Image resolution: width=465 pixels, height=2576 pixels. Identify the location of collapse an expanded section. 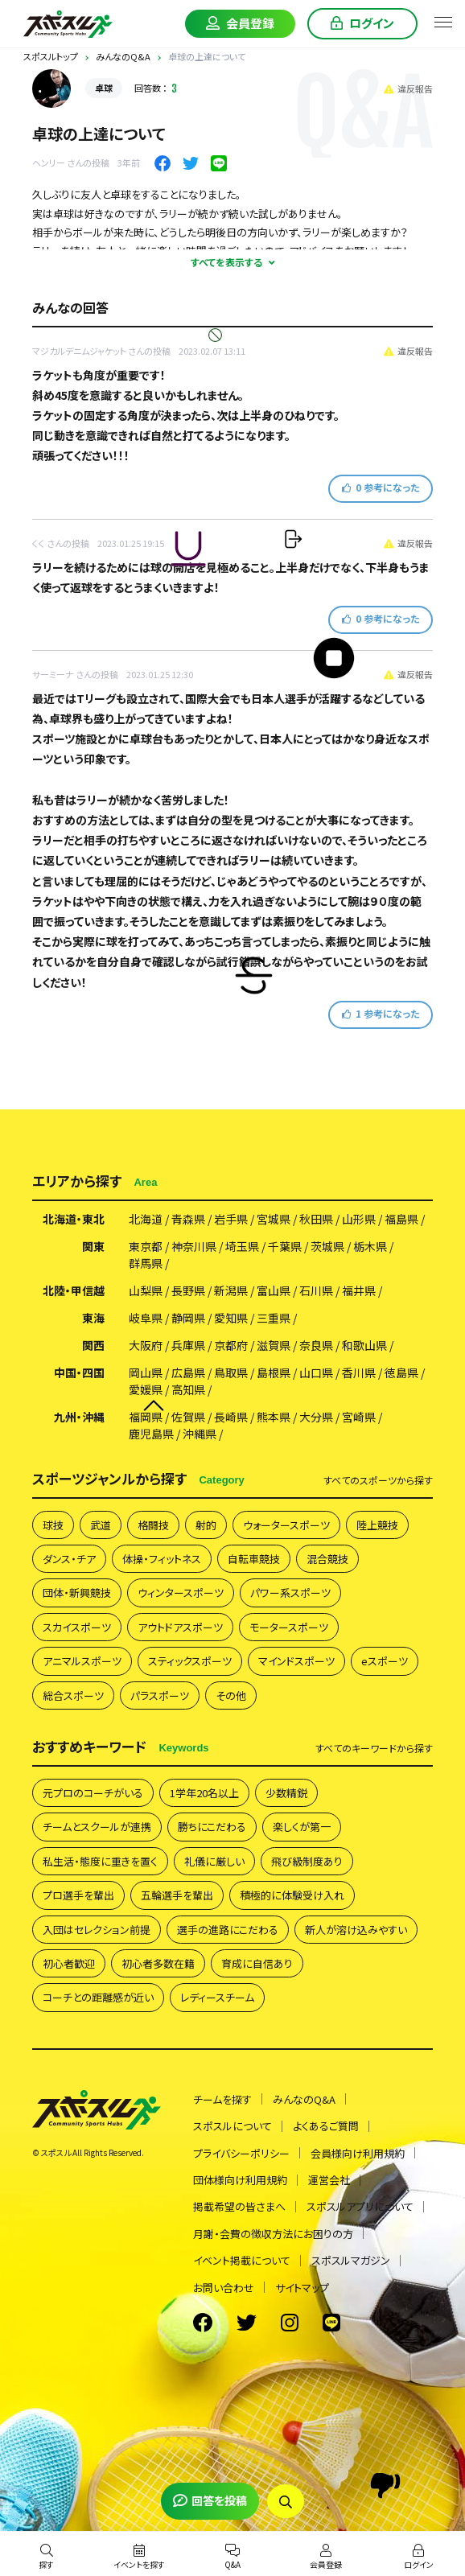
(154, 1405).